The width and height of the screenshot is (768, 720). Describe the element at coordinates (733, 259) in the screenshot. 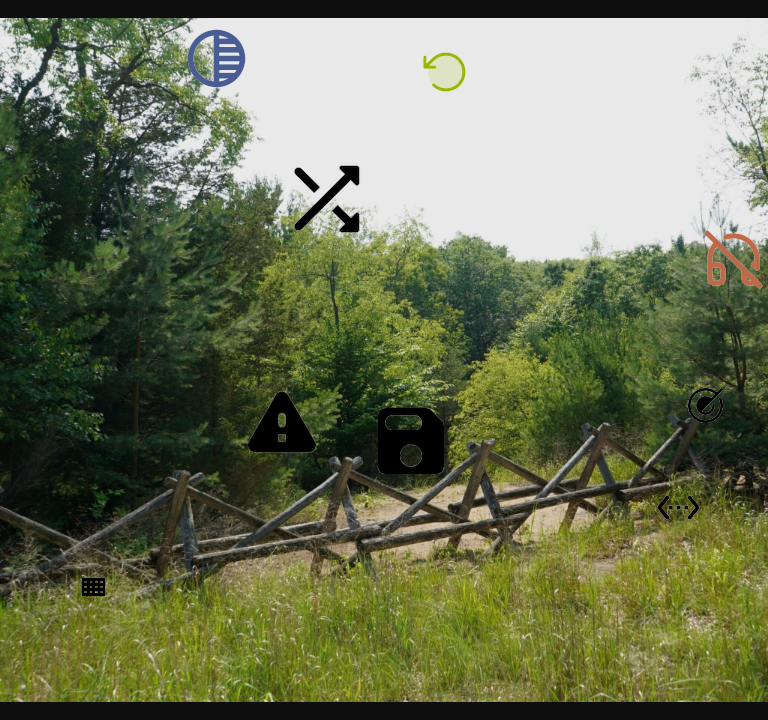

I see `mute or disable audio output` at that location.